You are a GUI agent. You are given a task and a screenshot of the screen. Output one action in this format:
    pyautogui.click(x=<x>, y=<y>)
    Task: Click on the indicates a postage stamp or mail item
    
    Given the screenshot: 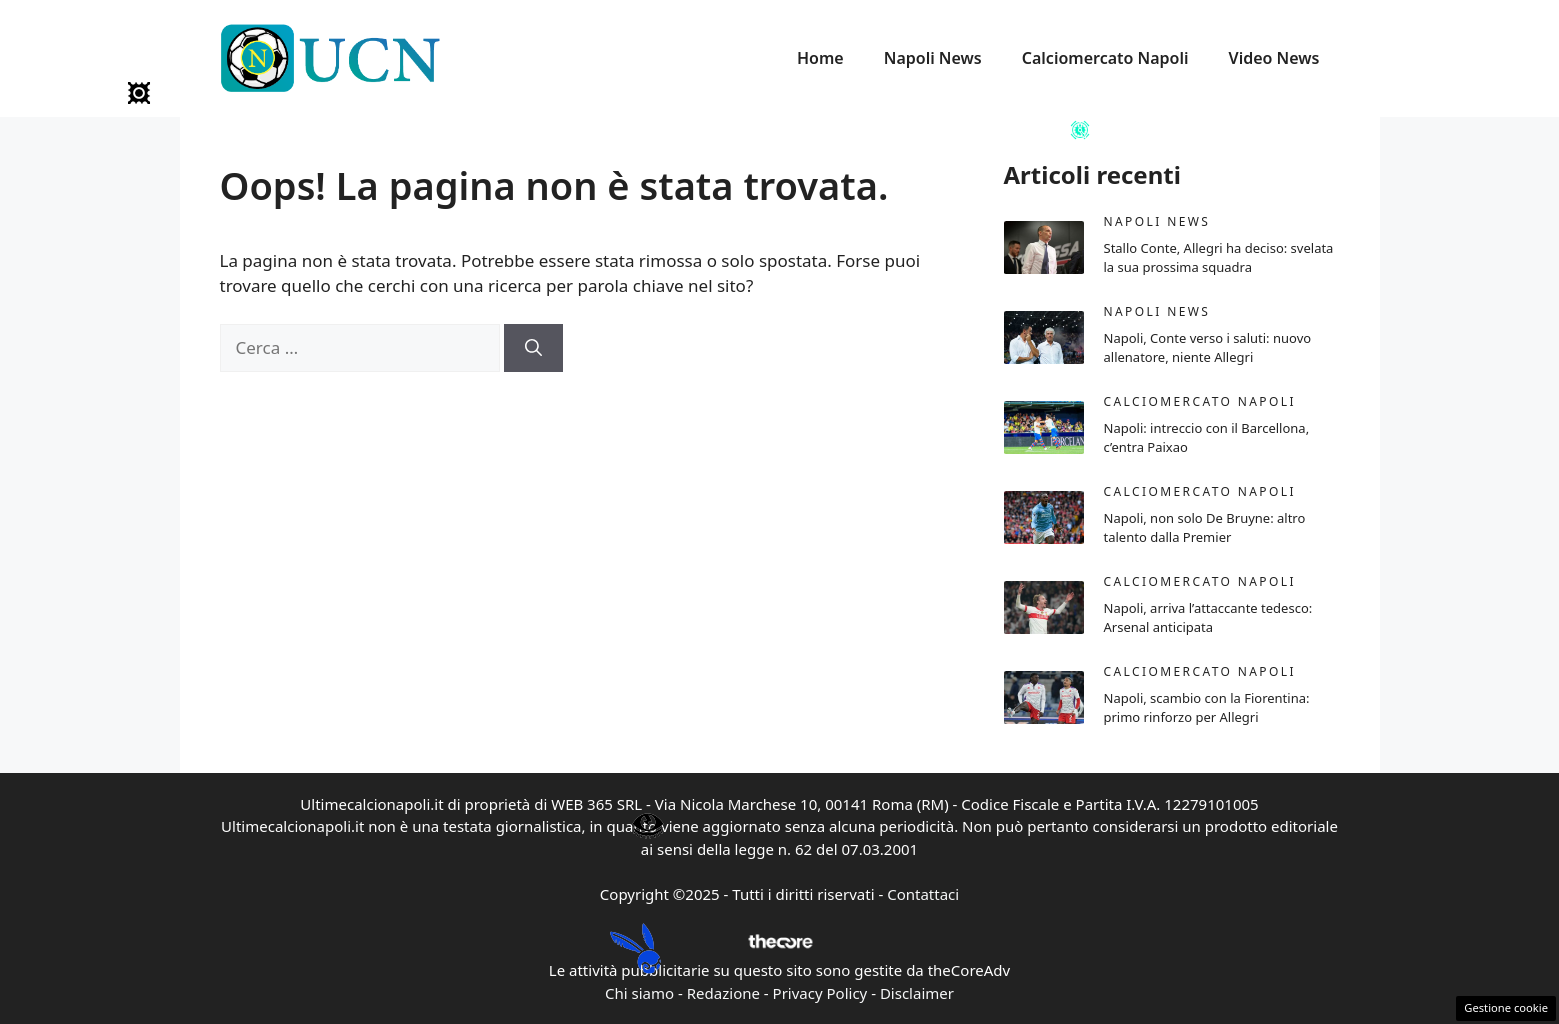 What is the action you would take?
    pyautogui.click(x=139, y=93)
    